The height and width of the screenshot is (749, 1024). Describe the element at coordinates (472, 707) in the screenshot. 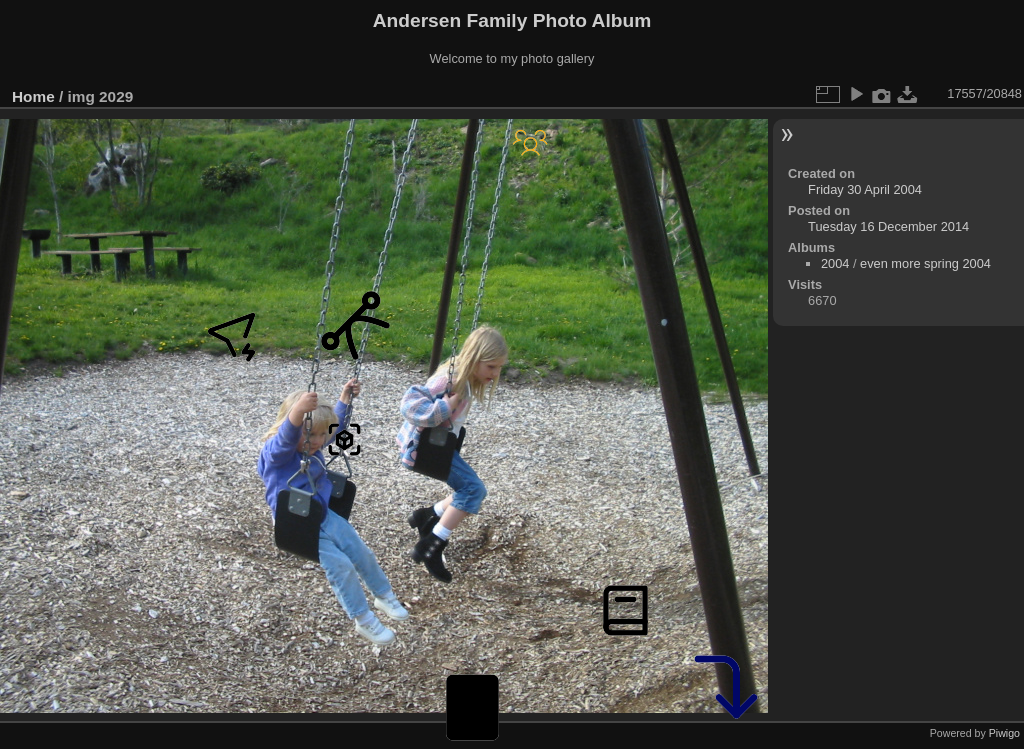

I see `switch to single column layout` at that location.